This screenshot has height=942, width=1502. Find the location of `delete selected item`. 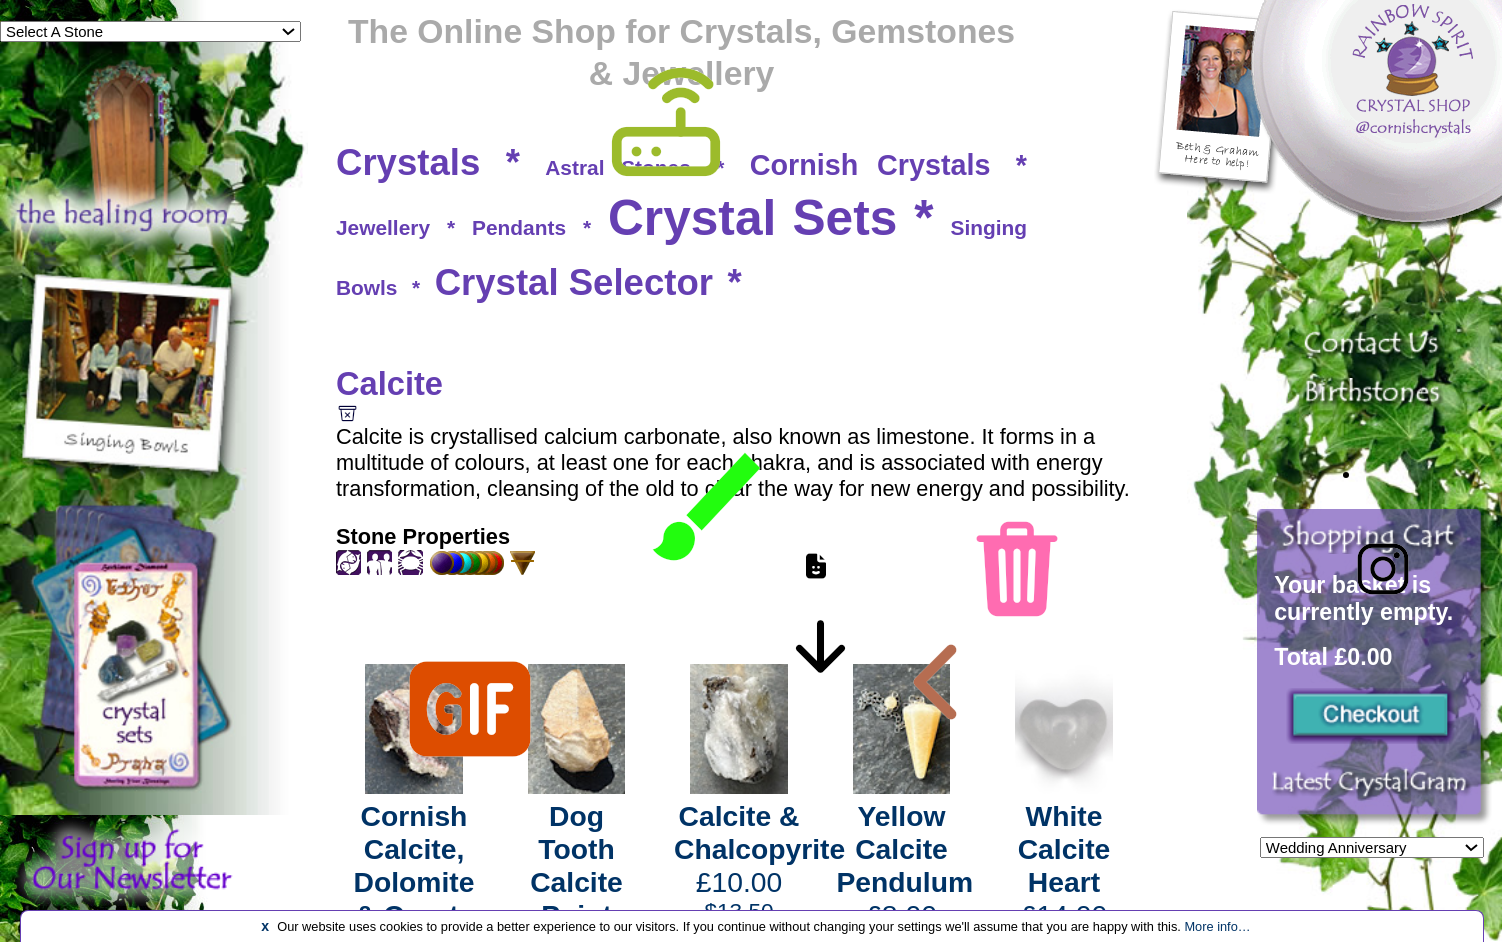

delete selected item is located at coordinates (1017, 569).